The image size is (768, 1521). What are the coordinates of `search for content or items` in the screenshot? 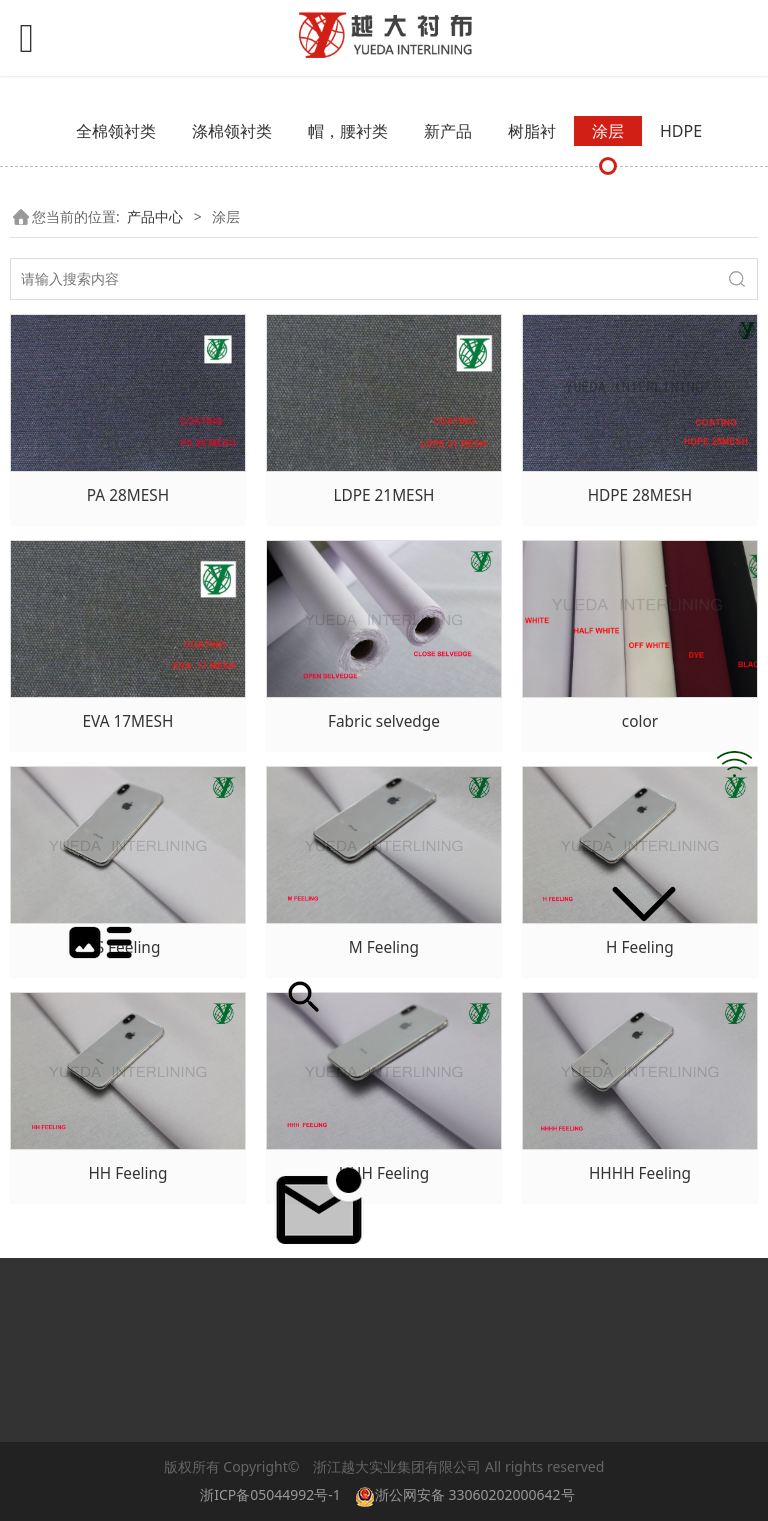 It's located at (304, 997).